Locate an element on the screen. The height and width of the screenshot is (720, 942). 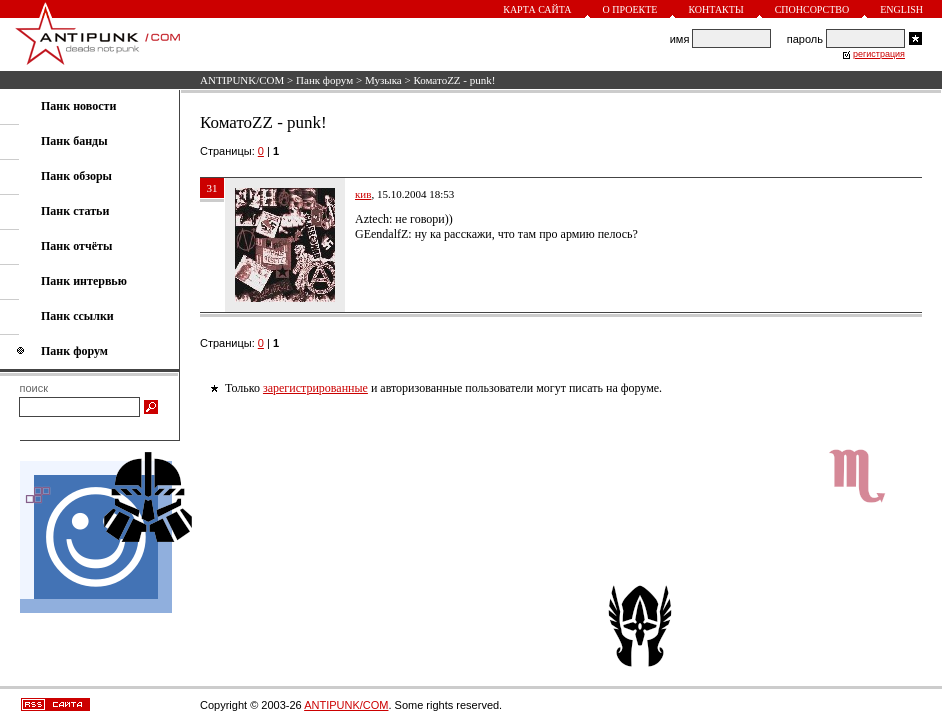
tetris-style block piece in a game interface is located at coordinates (38, 495).